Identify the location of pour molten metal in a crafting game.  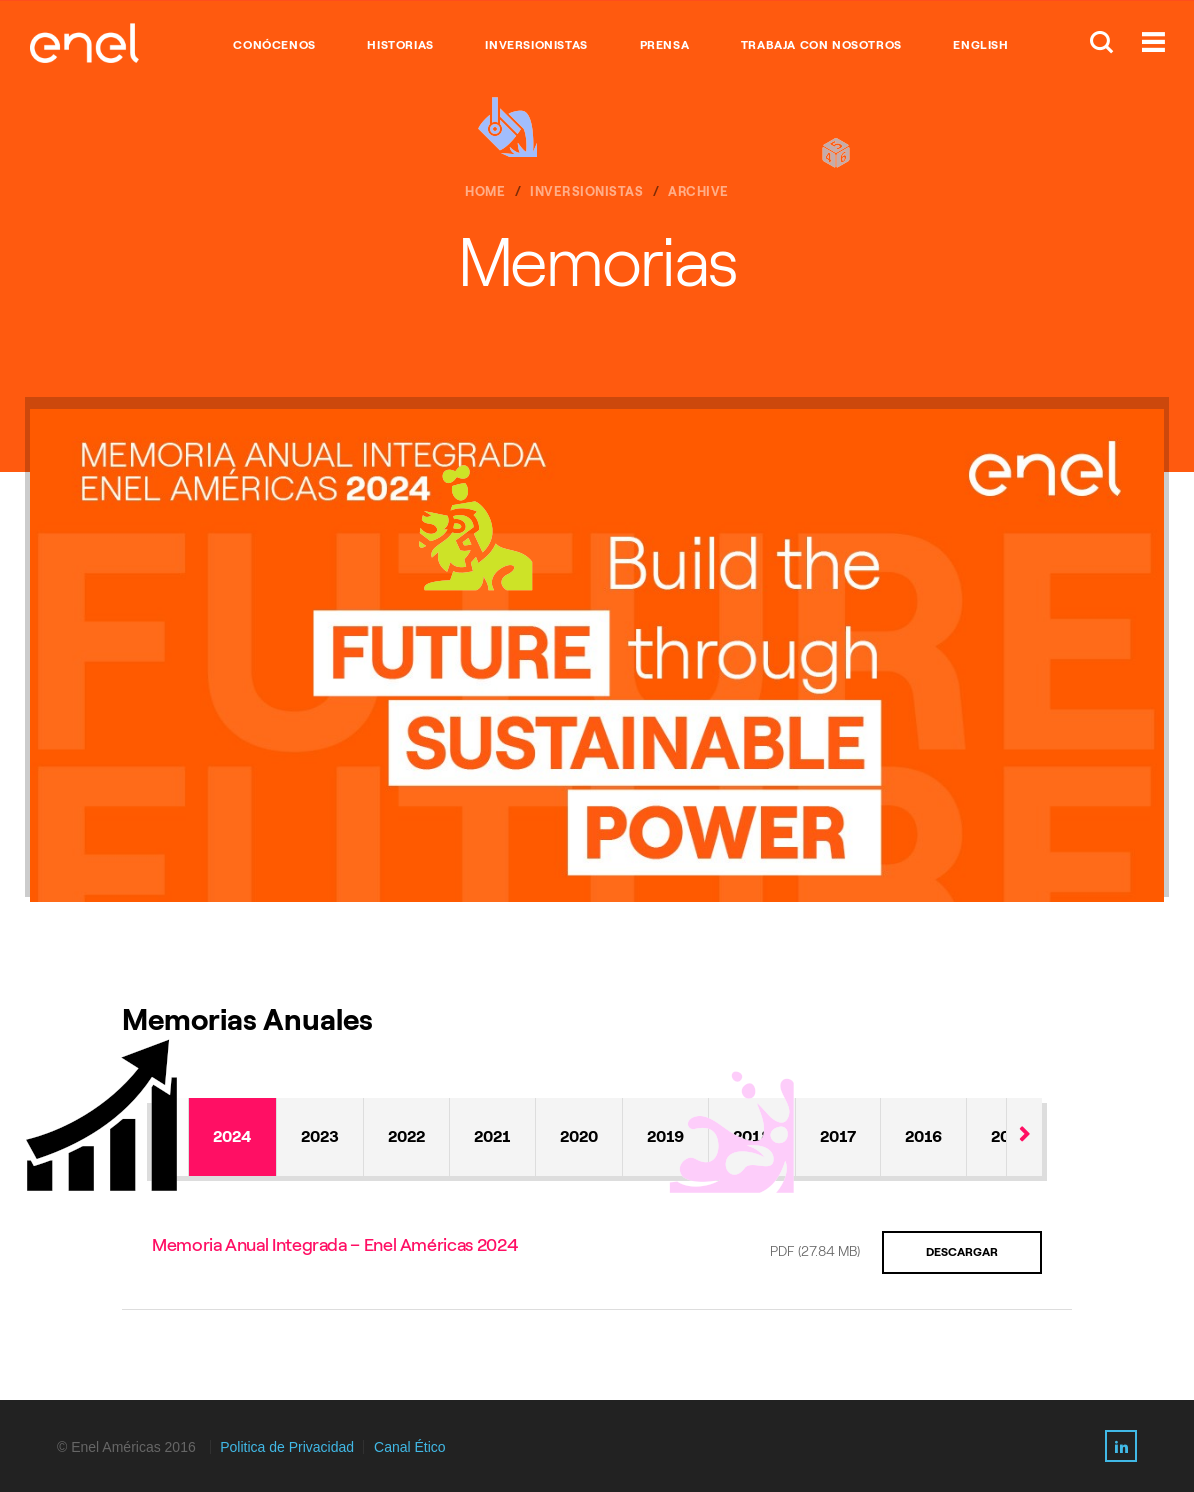
(507, 127).